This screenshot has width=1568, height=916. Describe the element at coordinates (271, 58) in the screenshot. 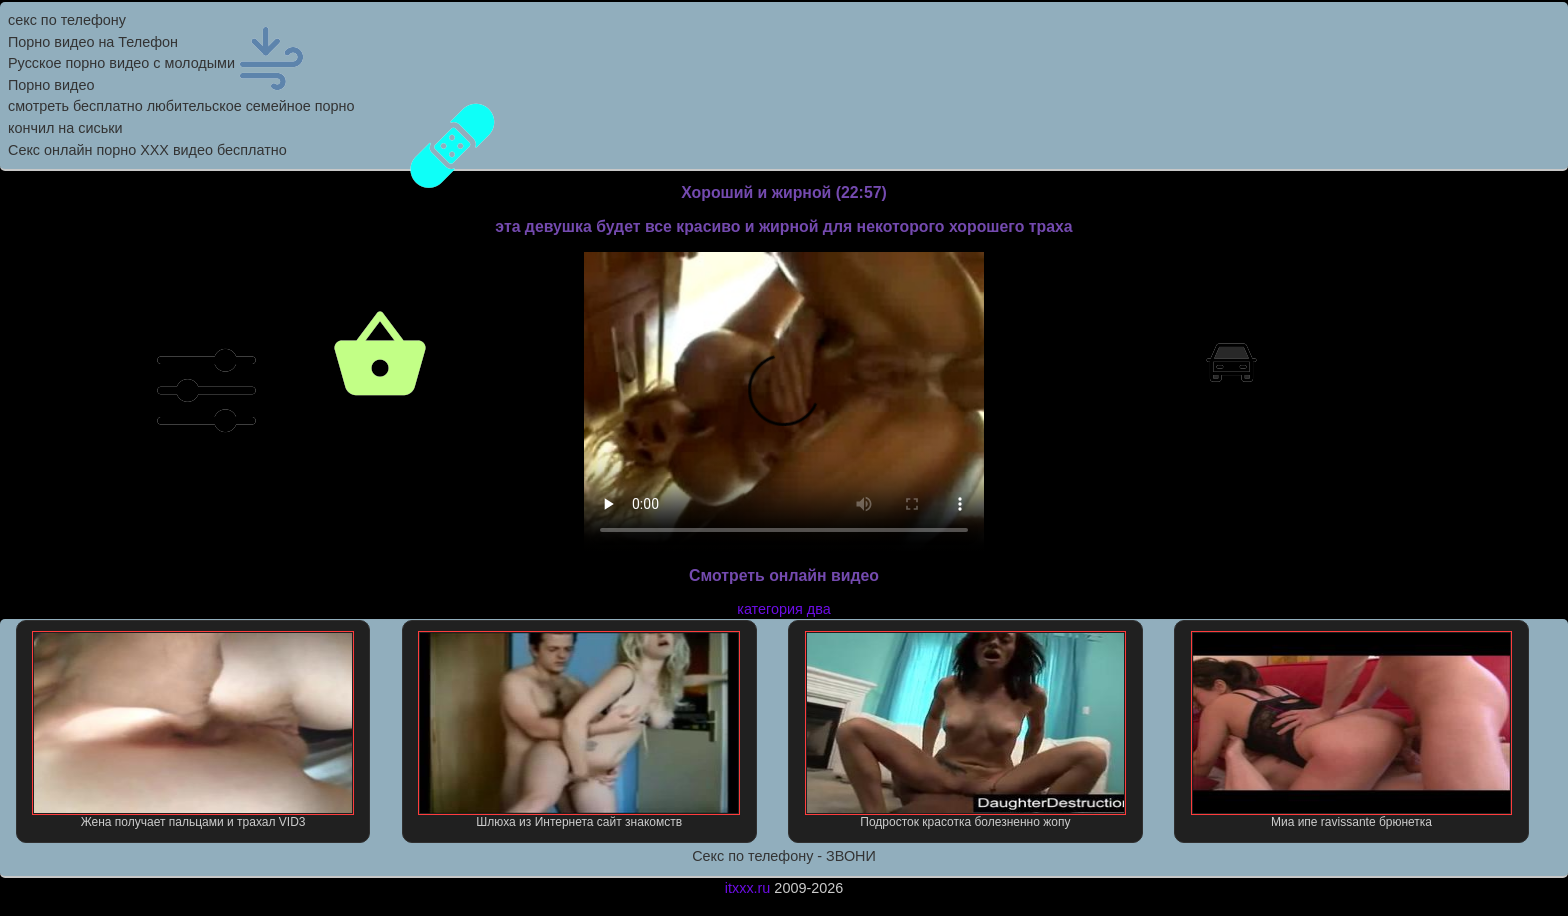

I see `indicates wind direction moving downward` at that location.